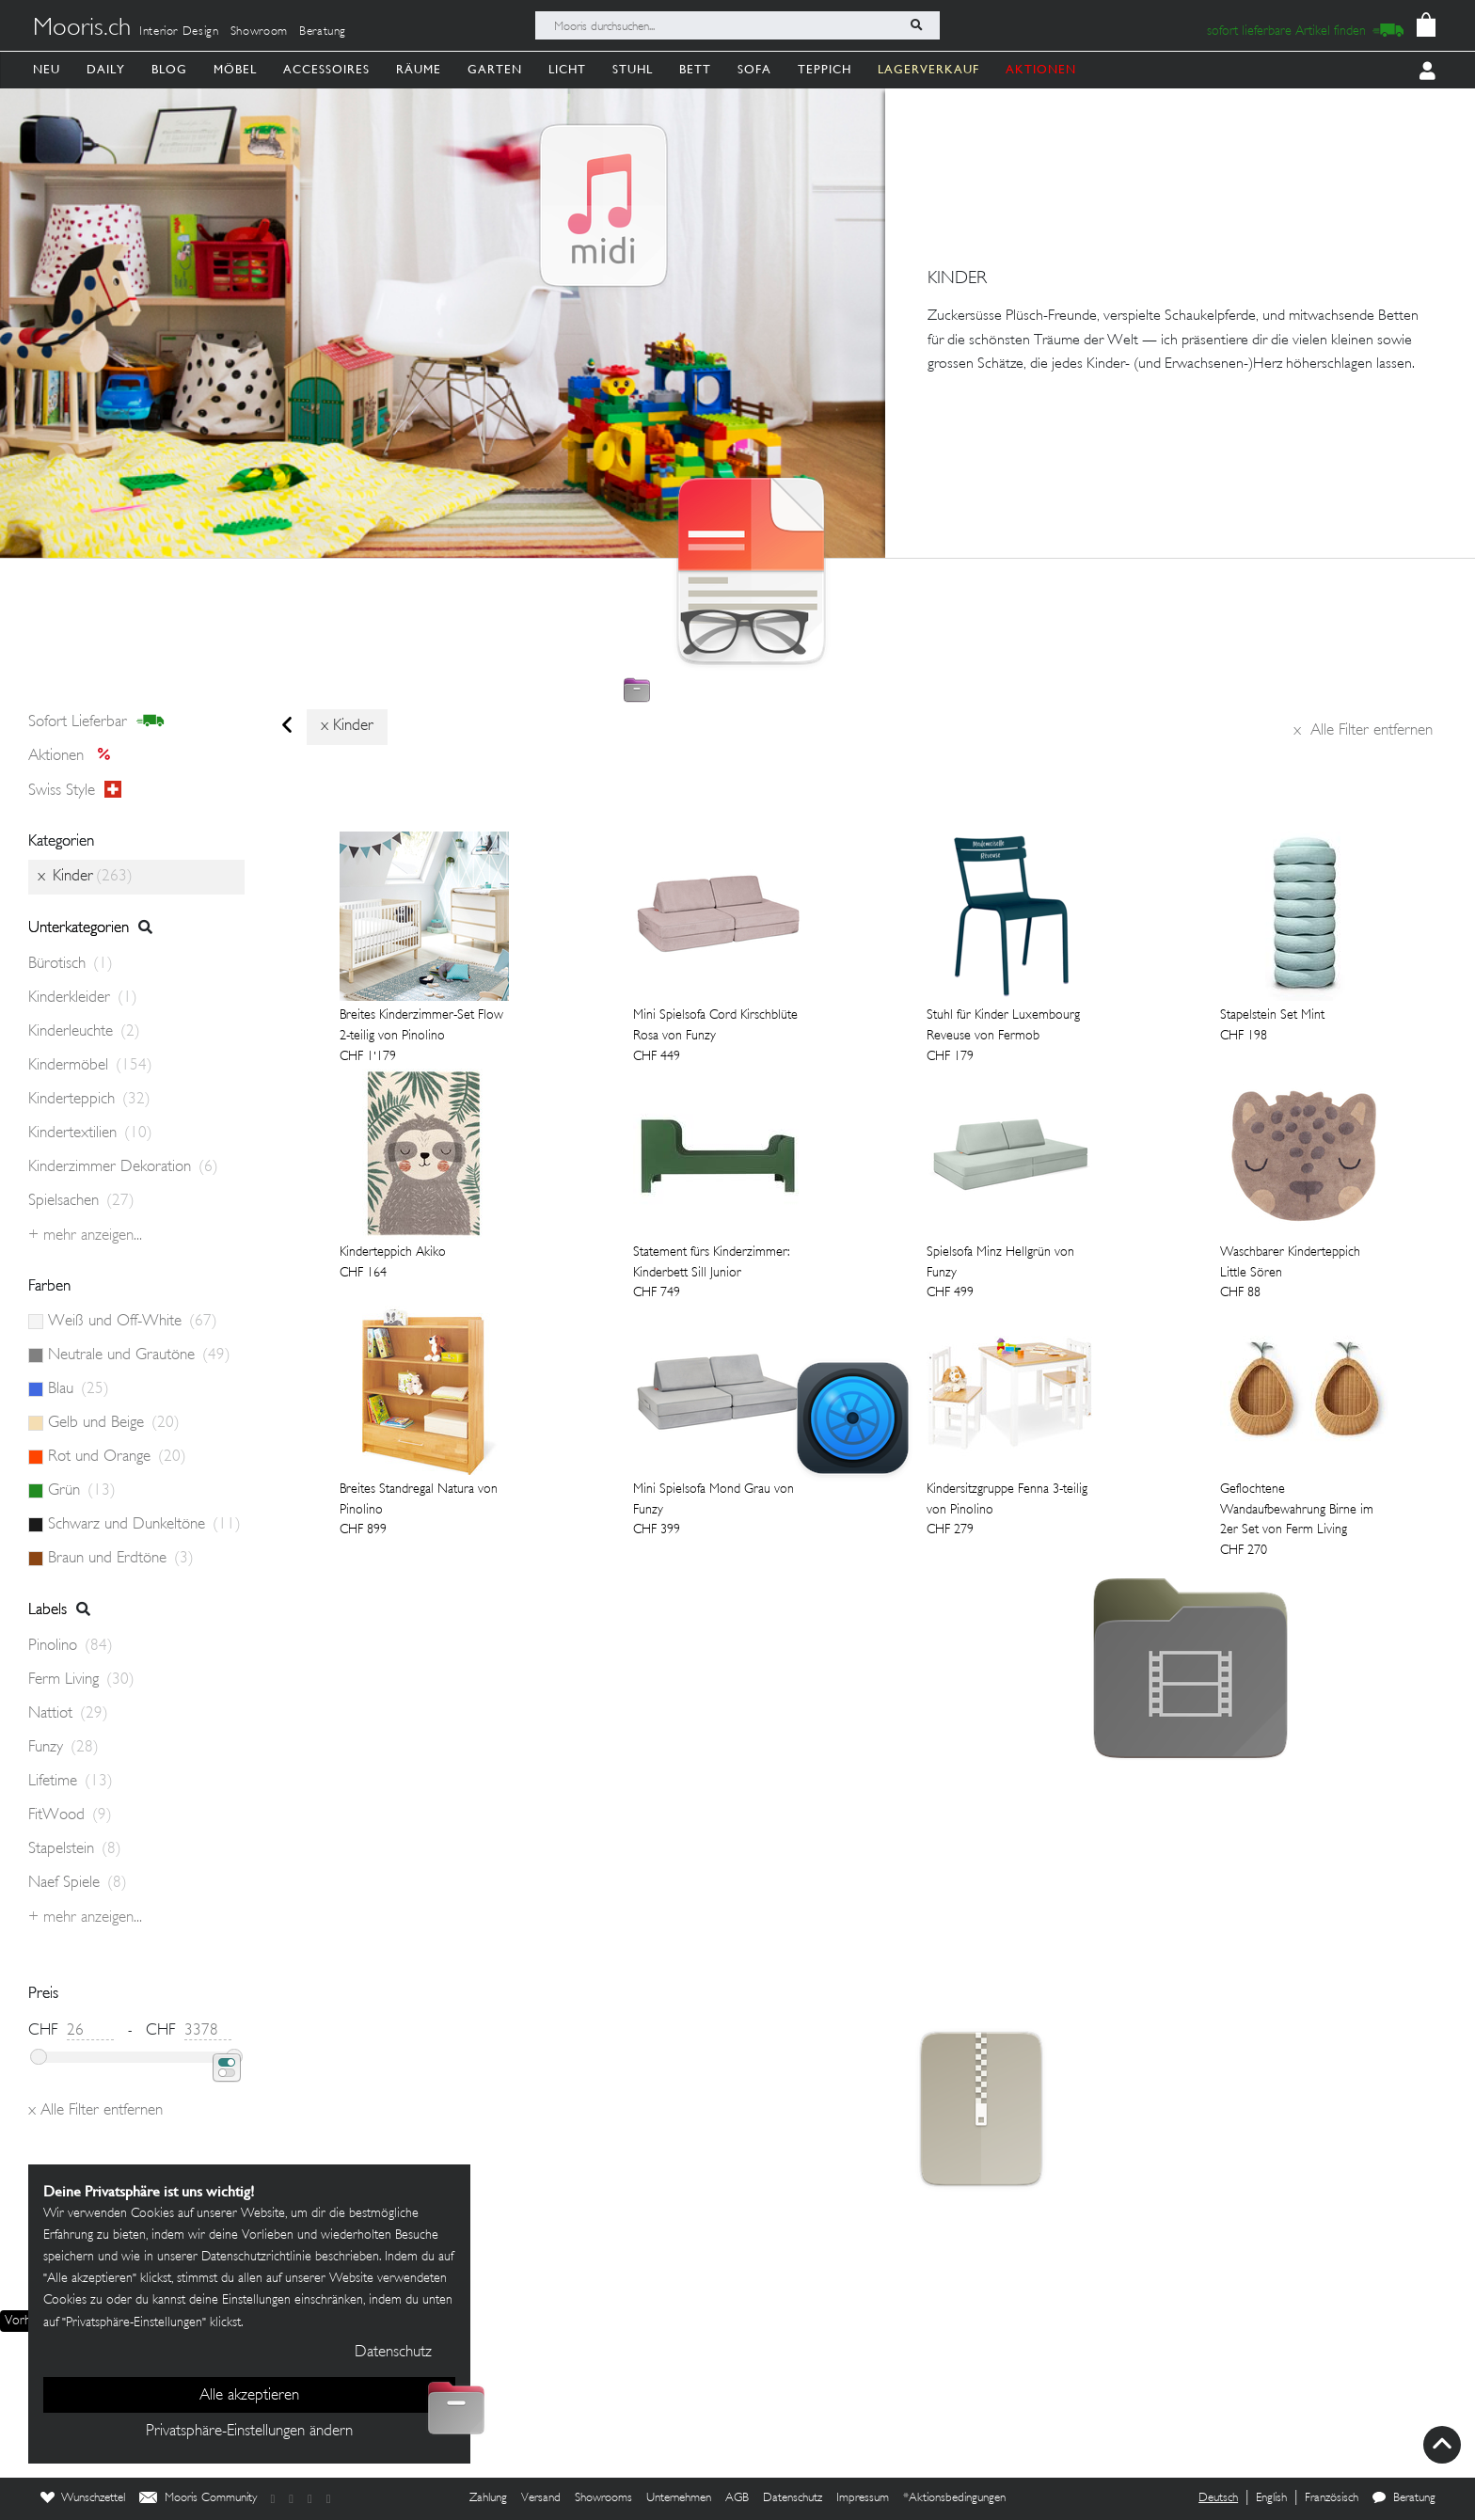 The image size is (1475, 2520). Describe the element at coordinates (852, 1418) in the screenshot. I see `open digikam photo management app` at that location.